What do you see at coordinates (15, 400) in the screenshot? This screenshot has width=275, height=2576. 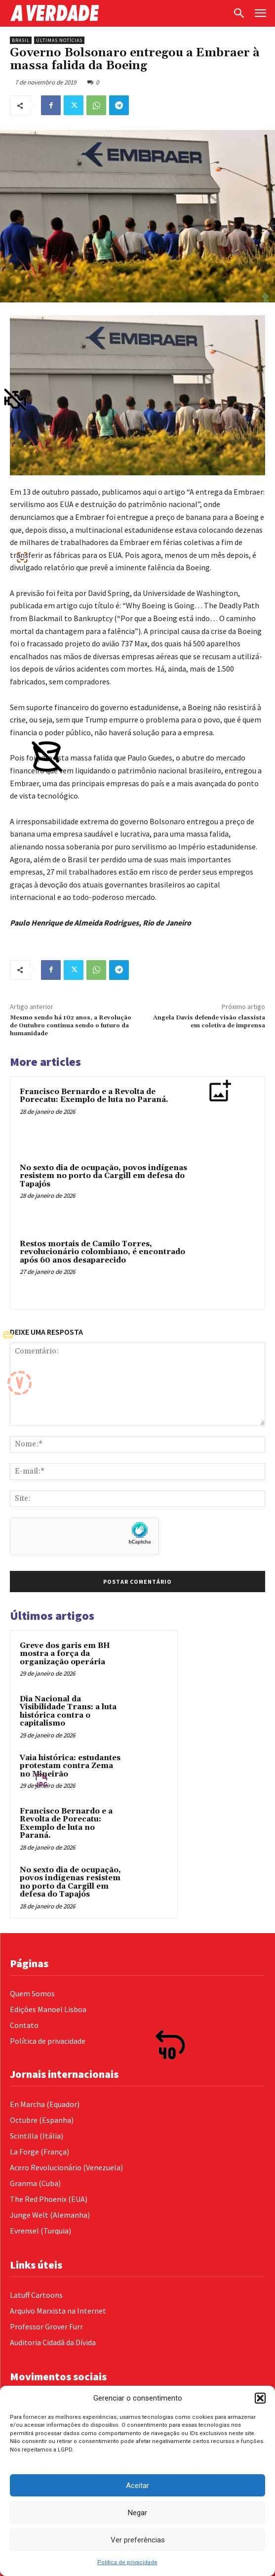 I see `engine disabled or turned off` at bounding box center [15, 400].